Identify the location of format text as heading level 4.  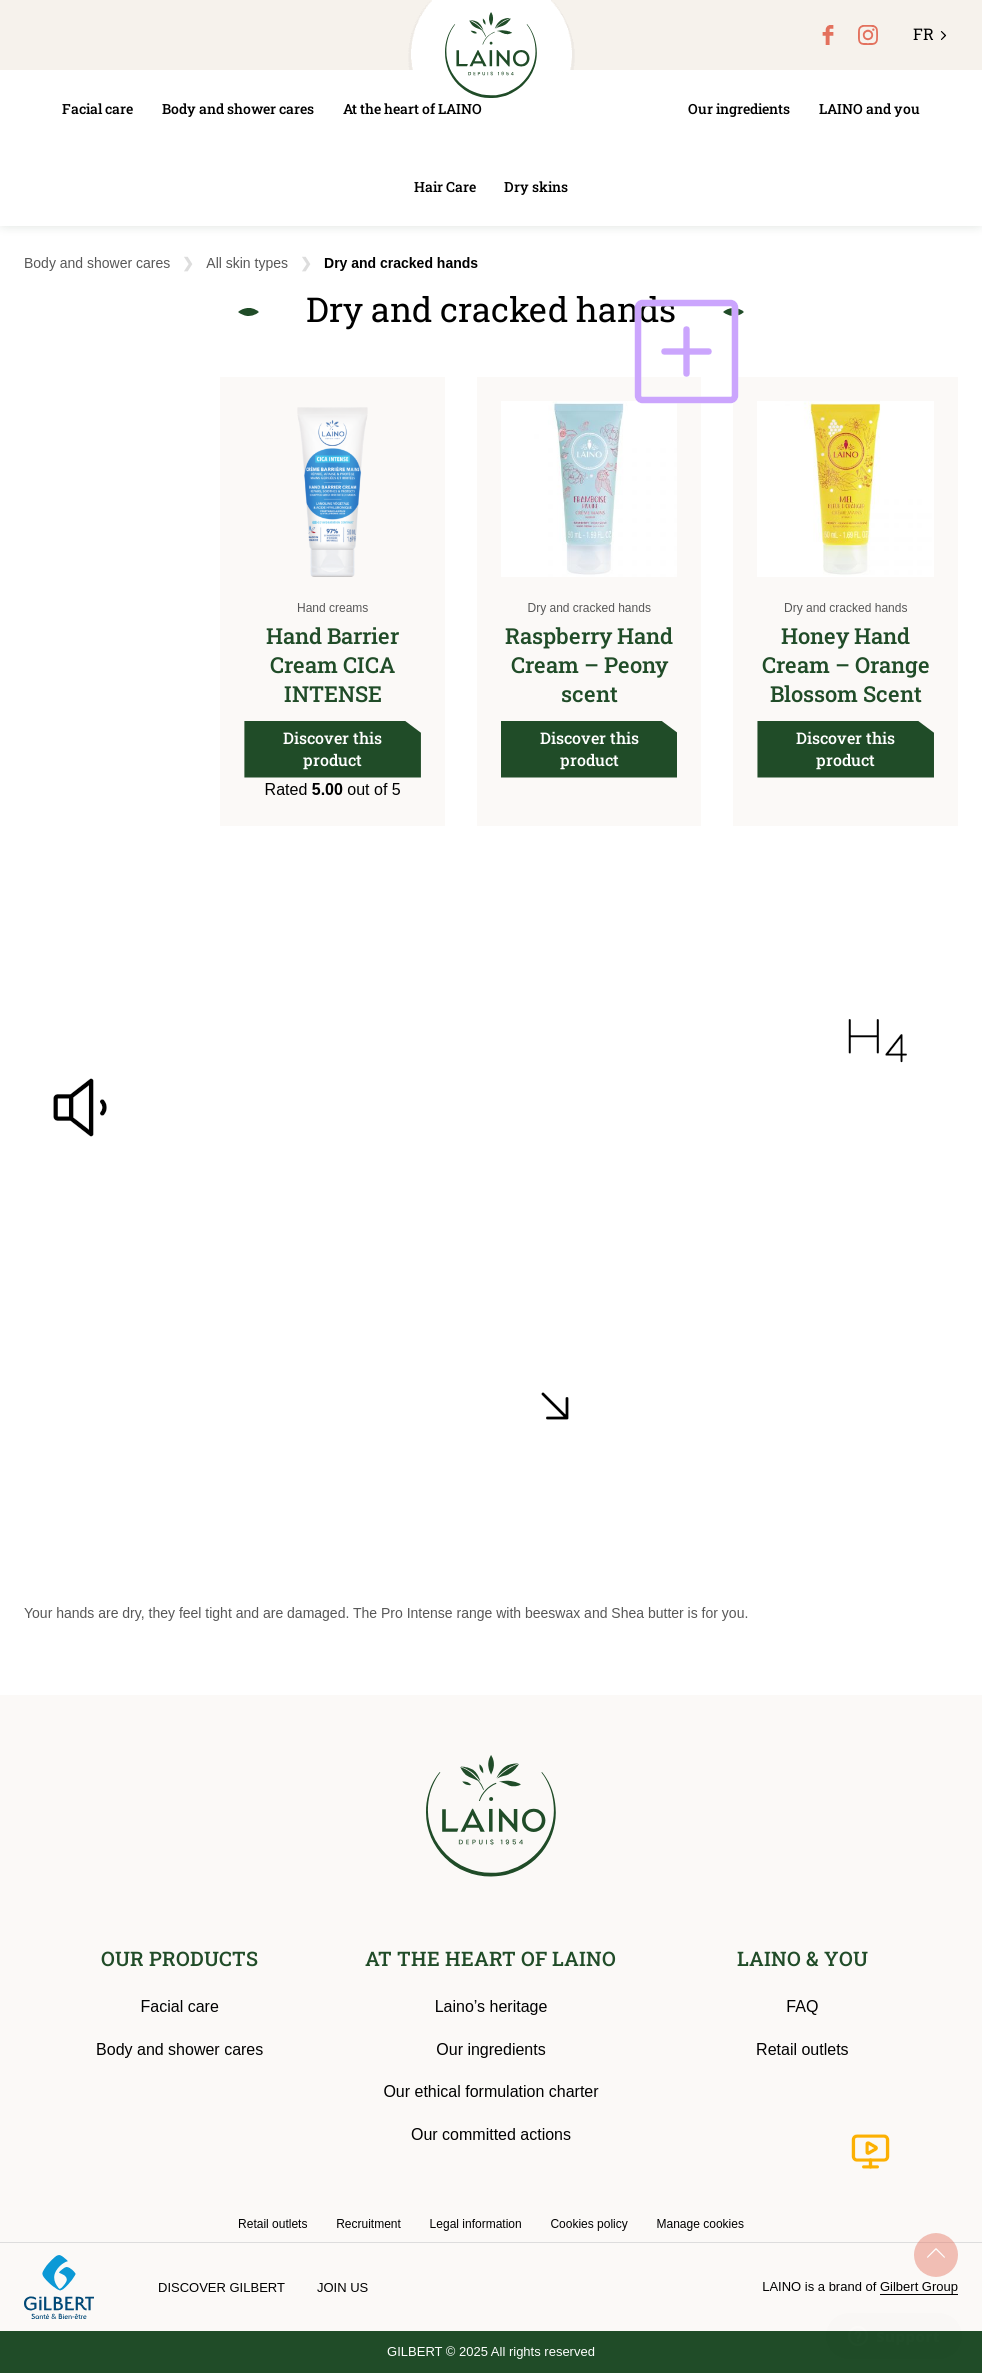
(873, 1039).